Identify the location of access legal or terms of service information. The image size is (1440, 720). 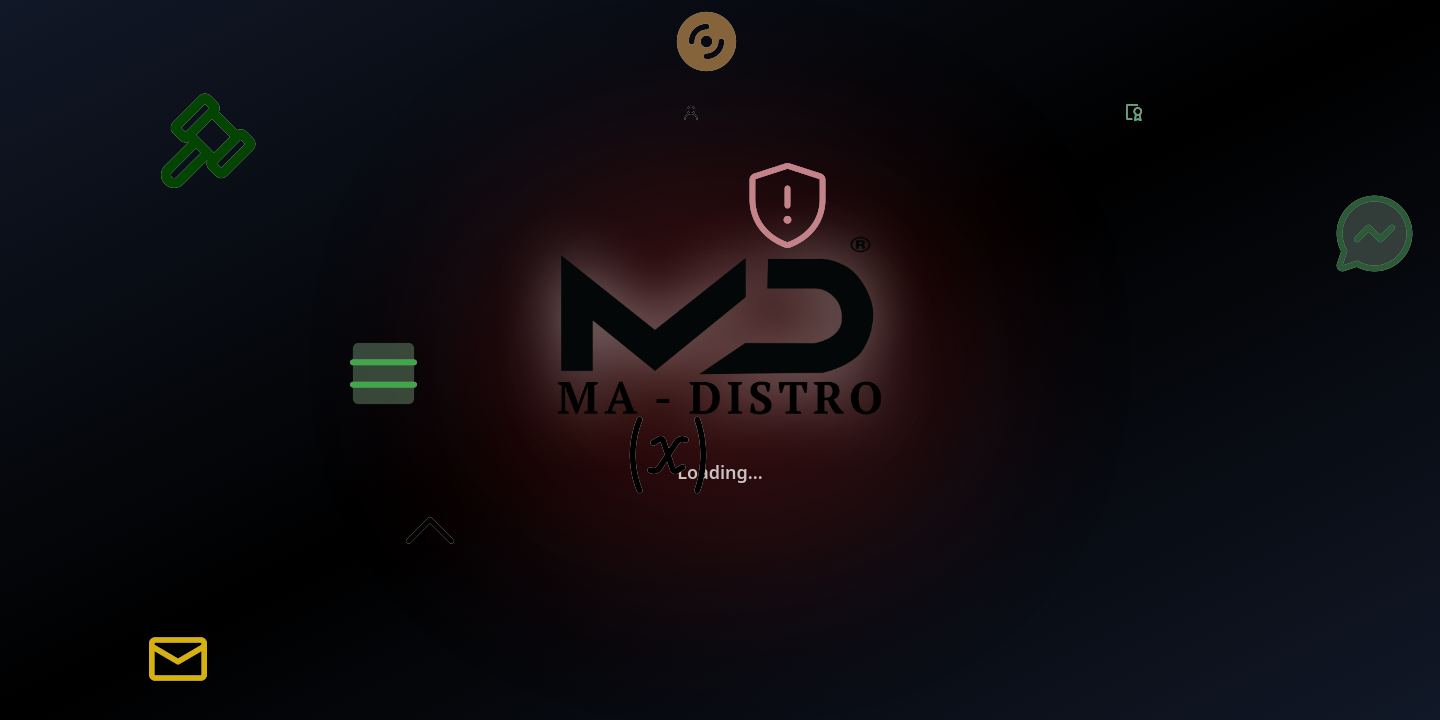
(205, 144).